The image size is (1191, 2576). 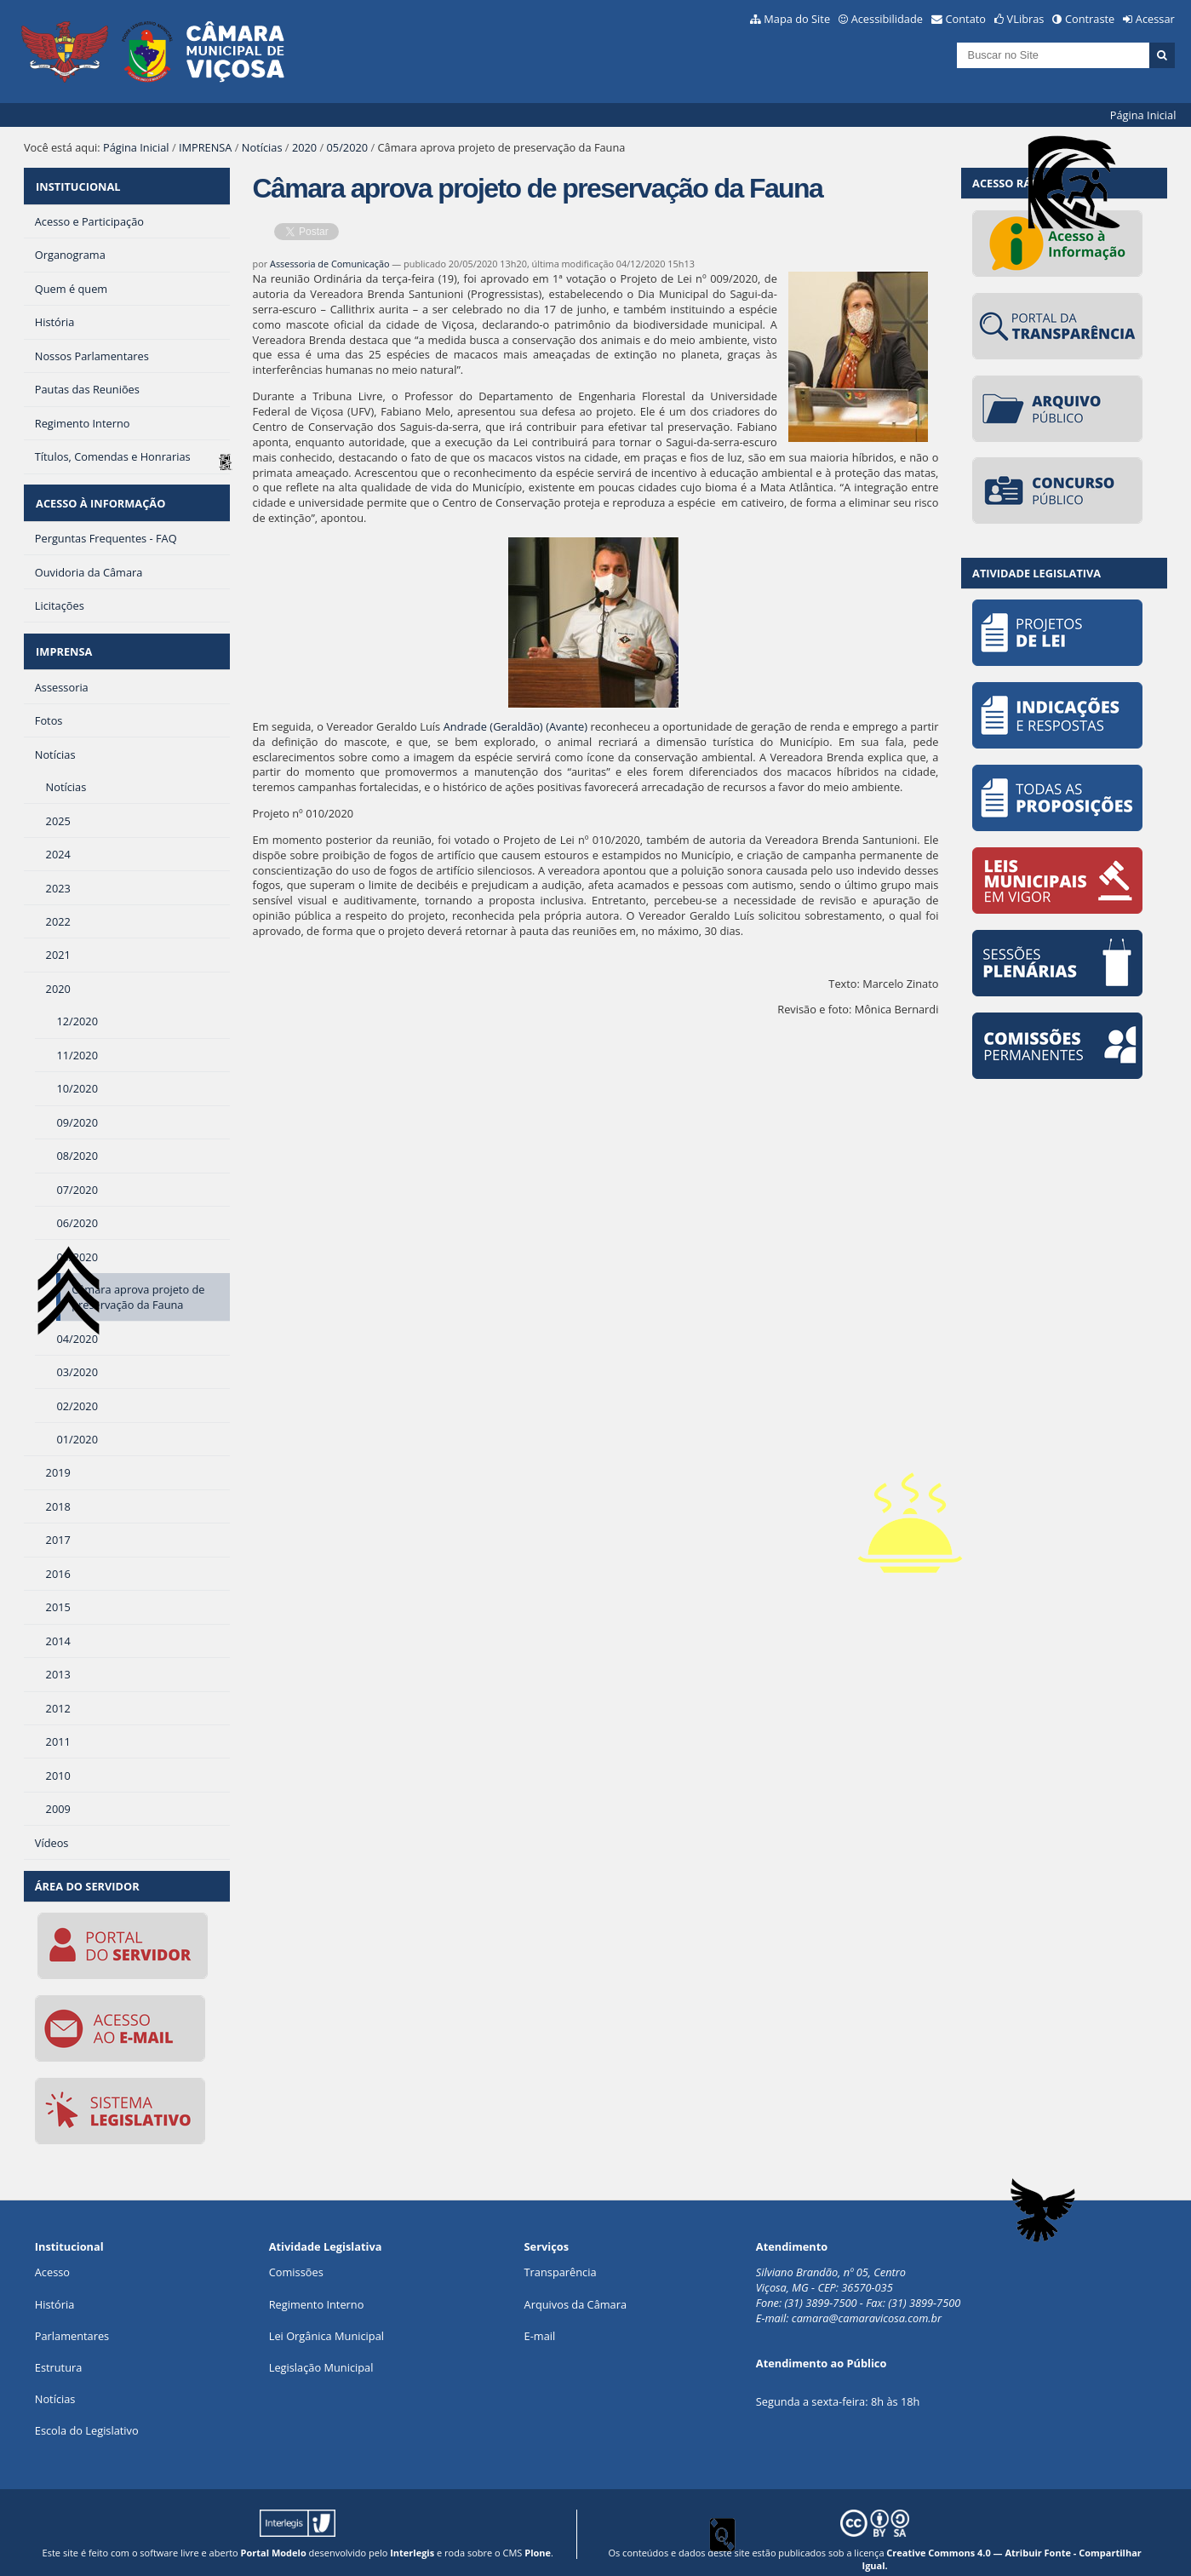 I want to click on surfing or water sports activity, so click(x=1074, y=182).